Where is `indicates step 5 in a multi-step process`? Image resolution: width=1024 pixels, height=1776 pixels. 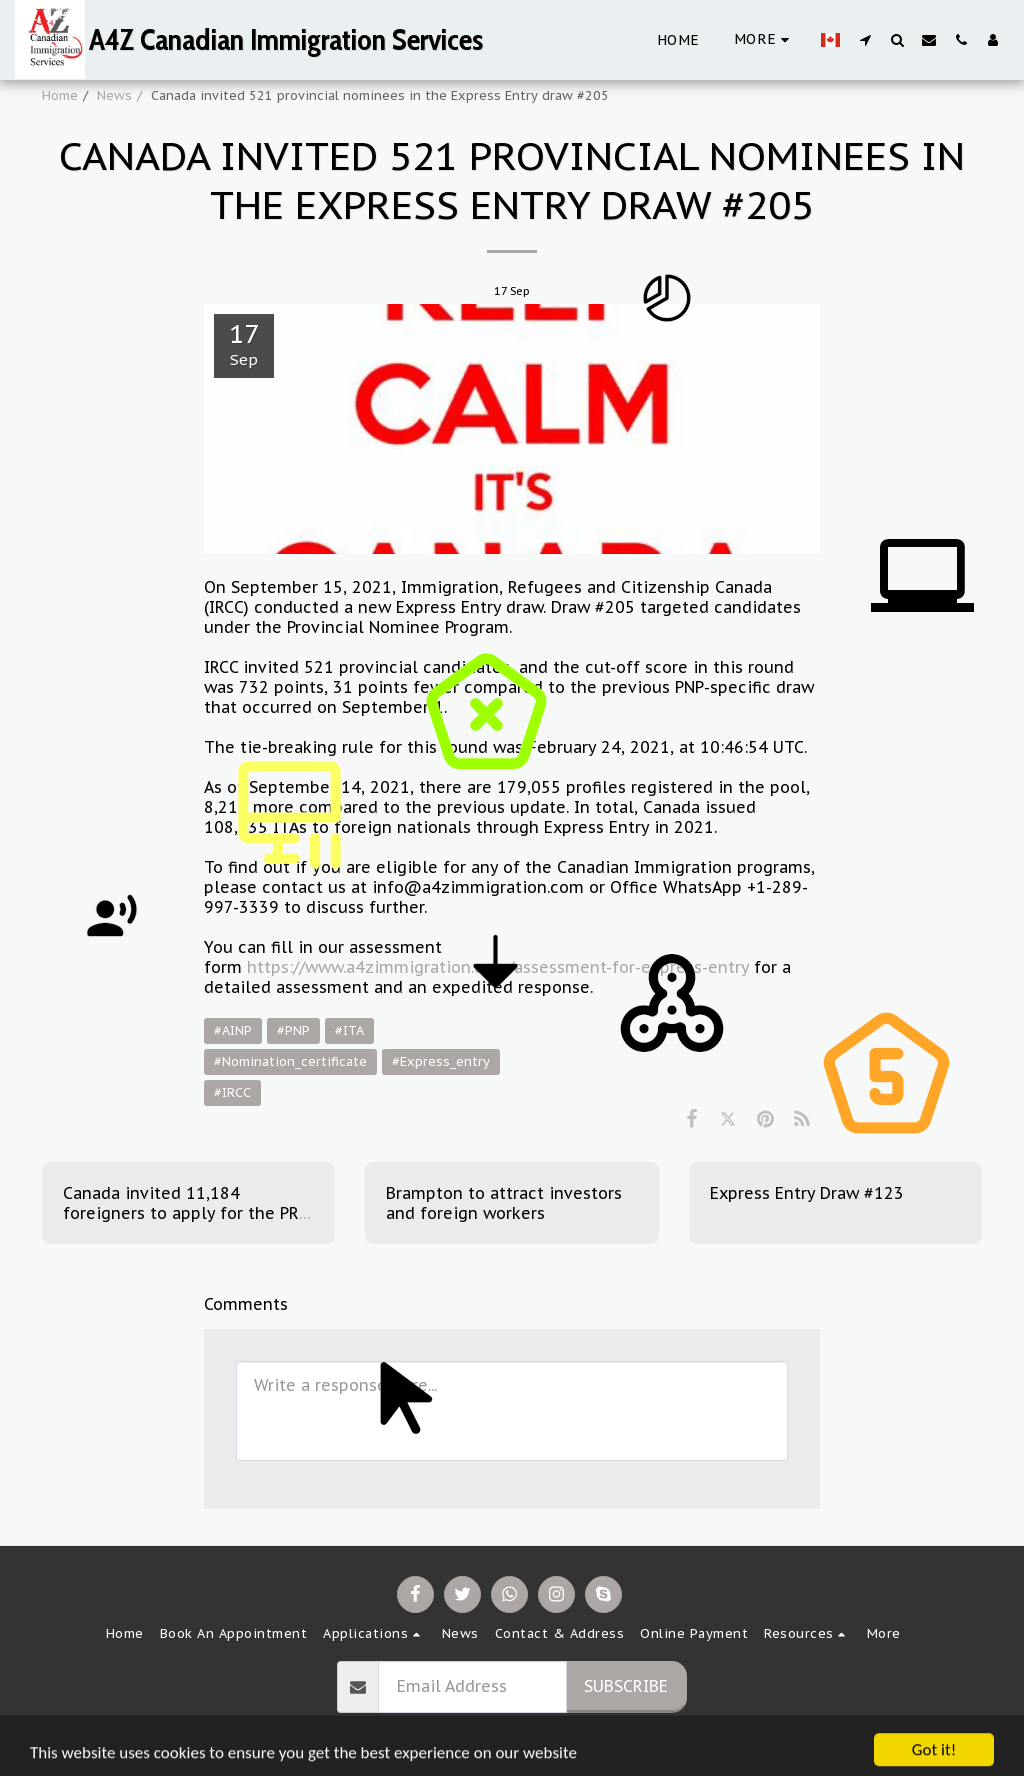 indicates step 5 in a multi-step process is located at coordinates (886, 1076).